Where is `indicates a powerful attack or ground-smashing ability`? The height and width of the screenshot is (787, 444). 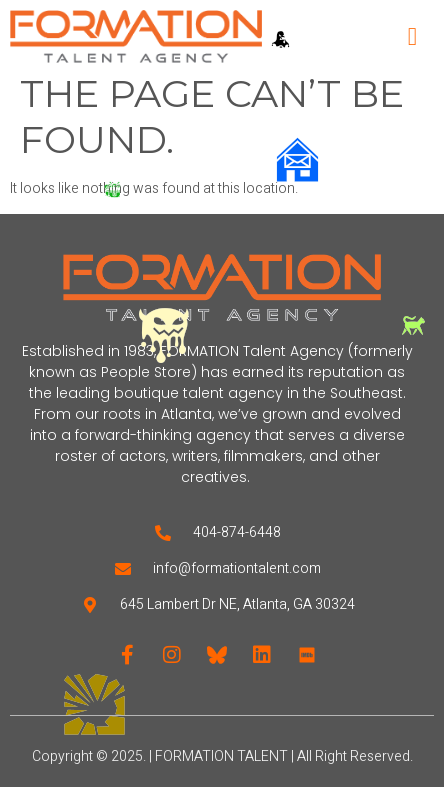 indicates a powerful attack or ground-smashing ability is located at coordinates (94, 704).